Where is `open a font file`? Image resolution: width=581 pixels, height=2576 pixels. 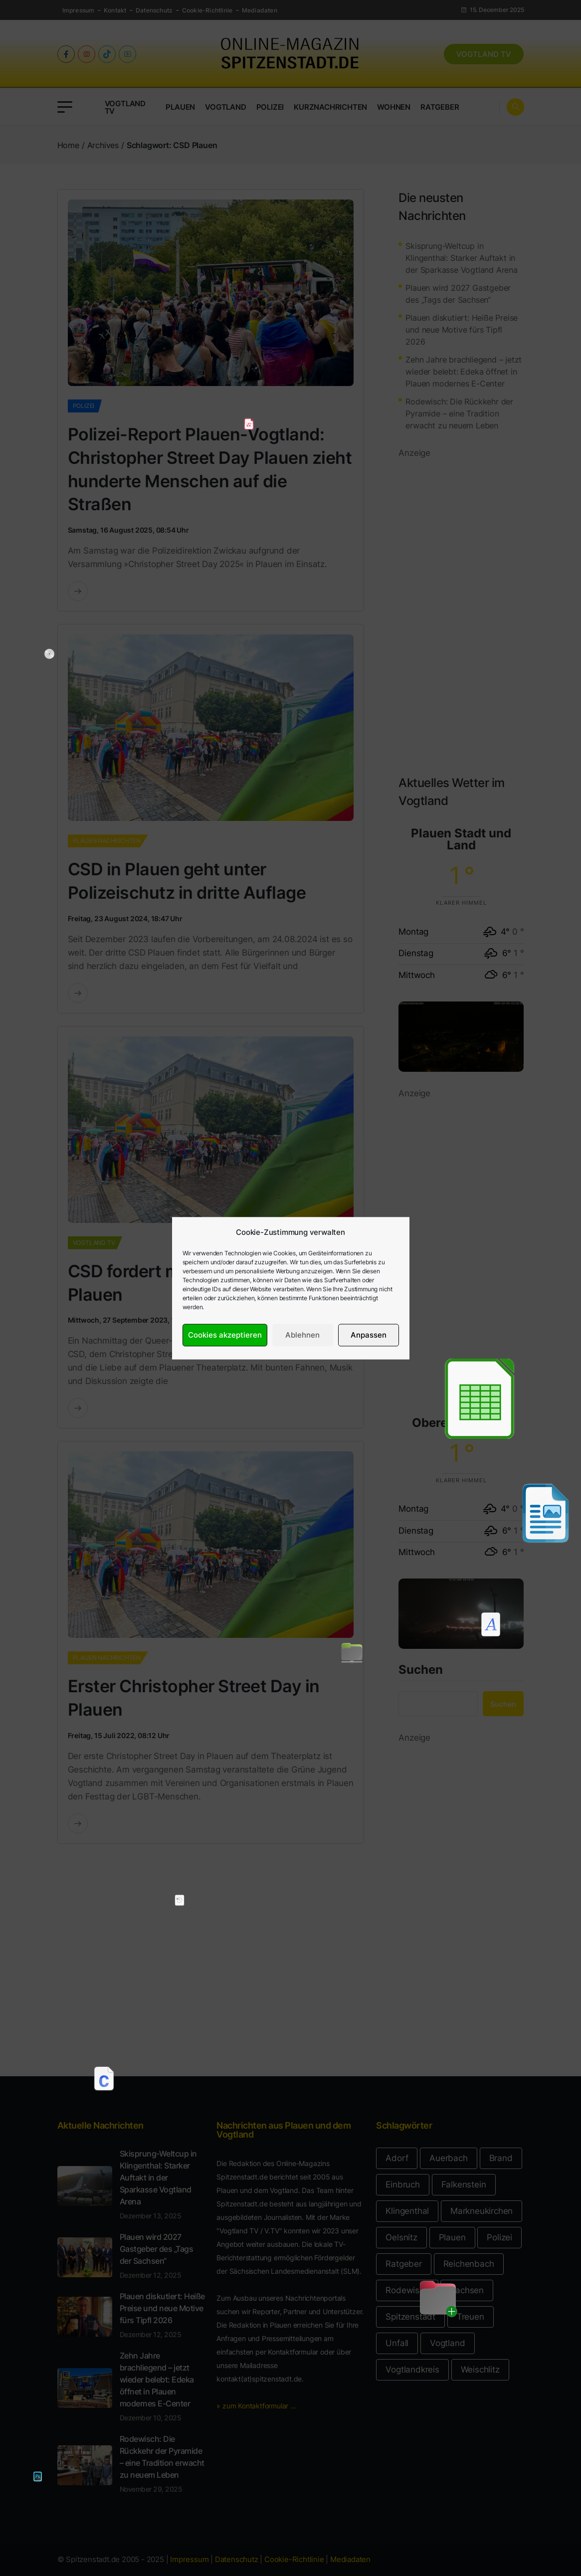
open a font file is located at coordinates (491, 1624).